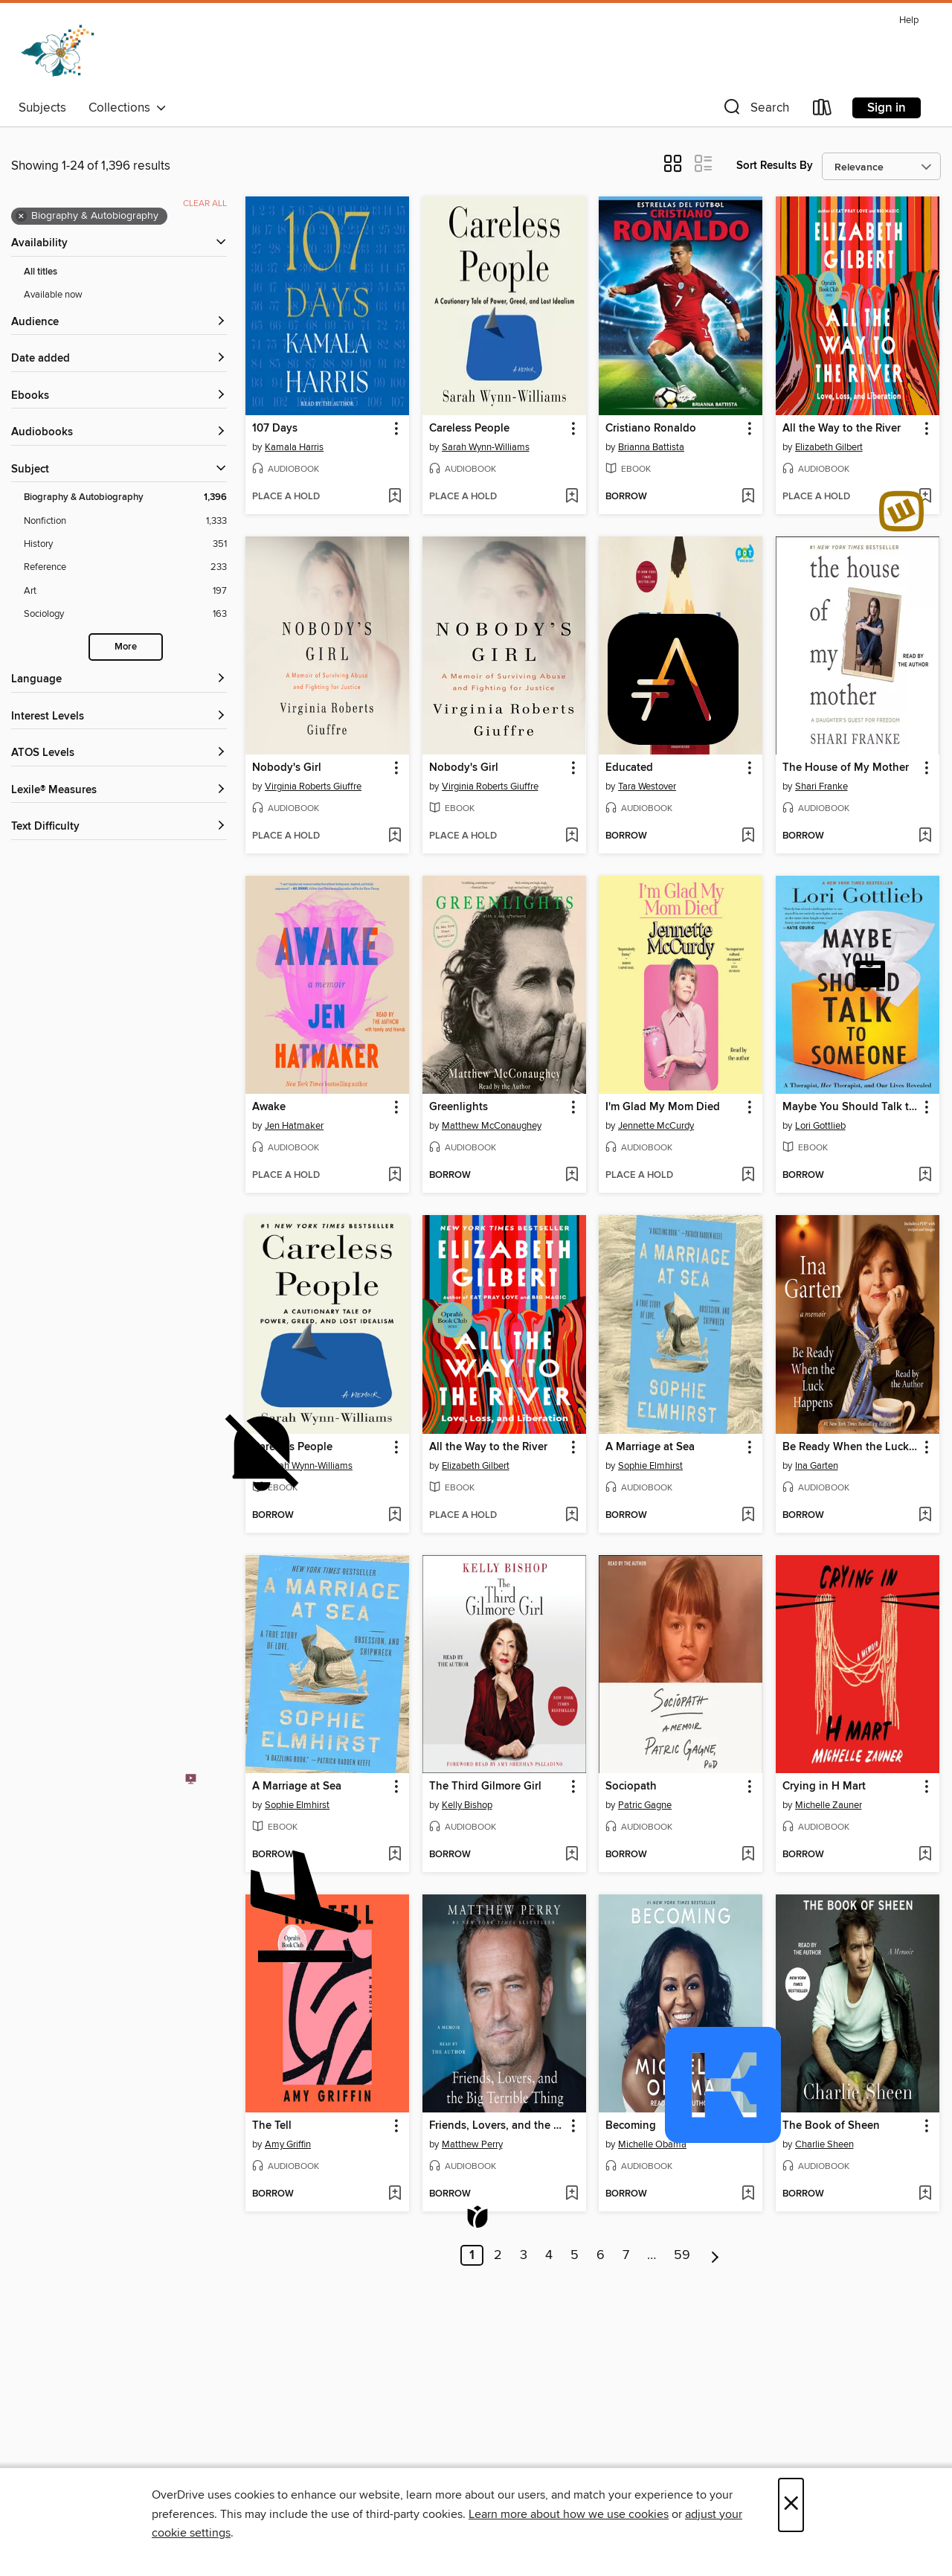  Describe the element at coordinates (477, 2217) in the screenshot. I see `access nature or garden-related features` at that location.